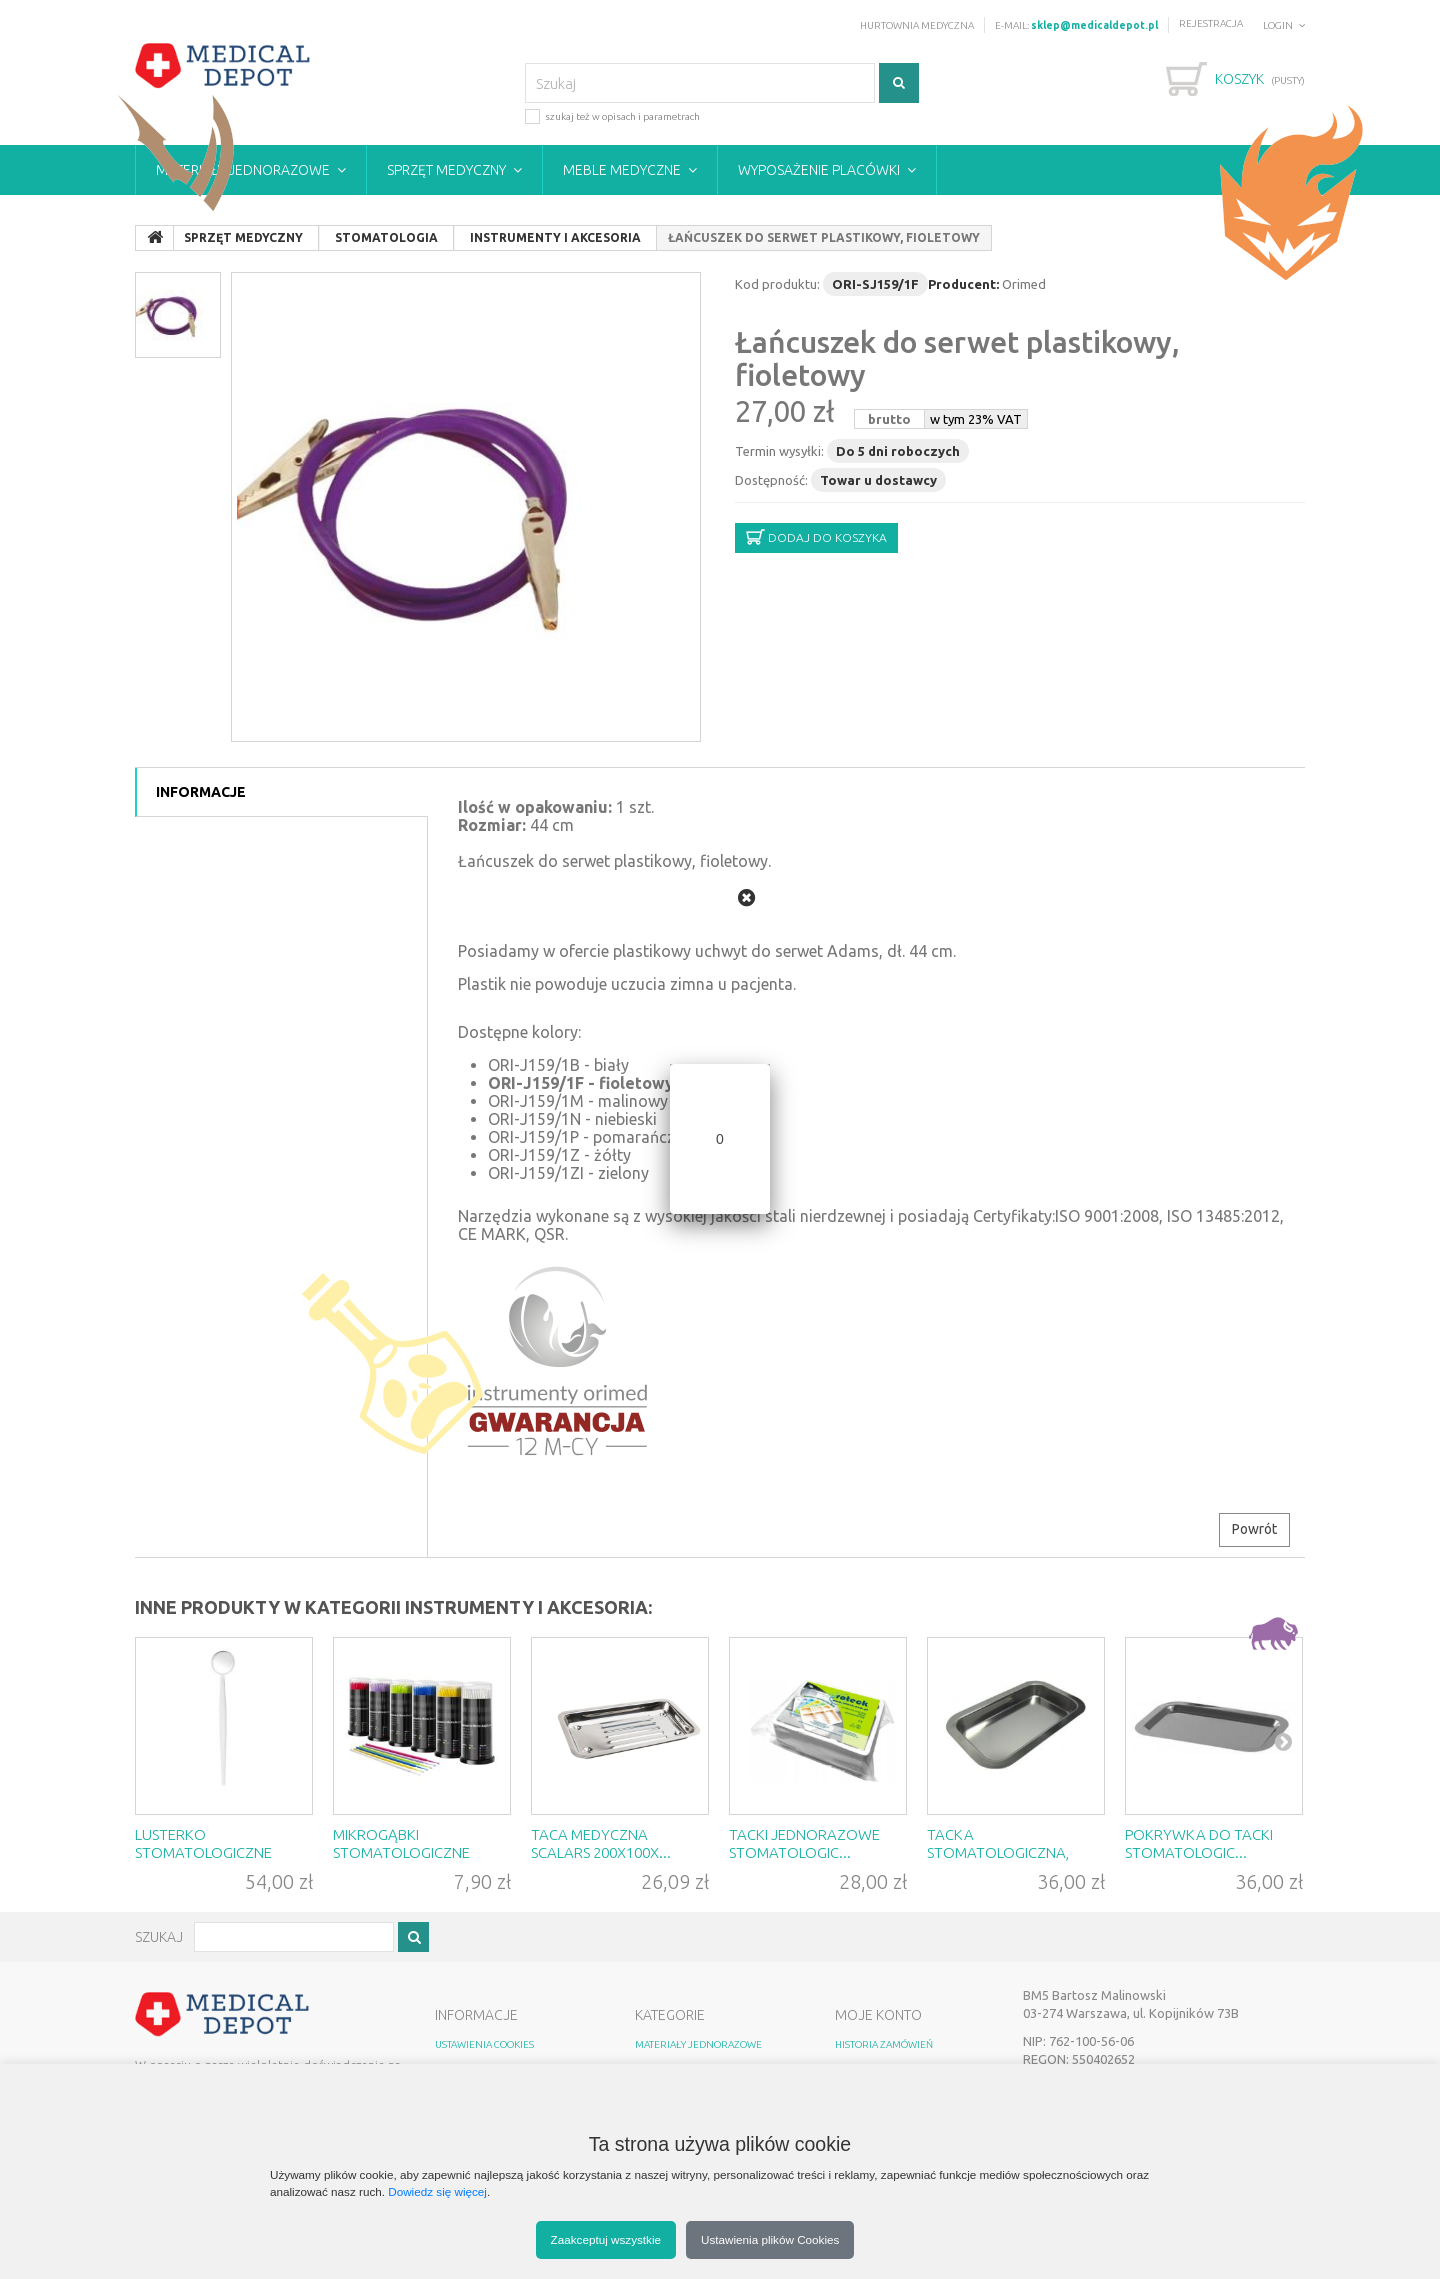  Describe the element at coordinates (1286, 192) in the screenshot. I see `spirit or soul character in a game interface` at that location.